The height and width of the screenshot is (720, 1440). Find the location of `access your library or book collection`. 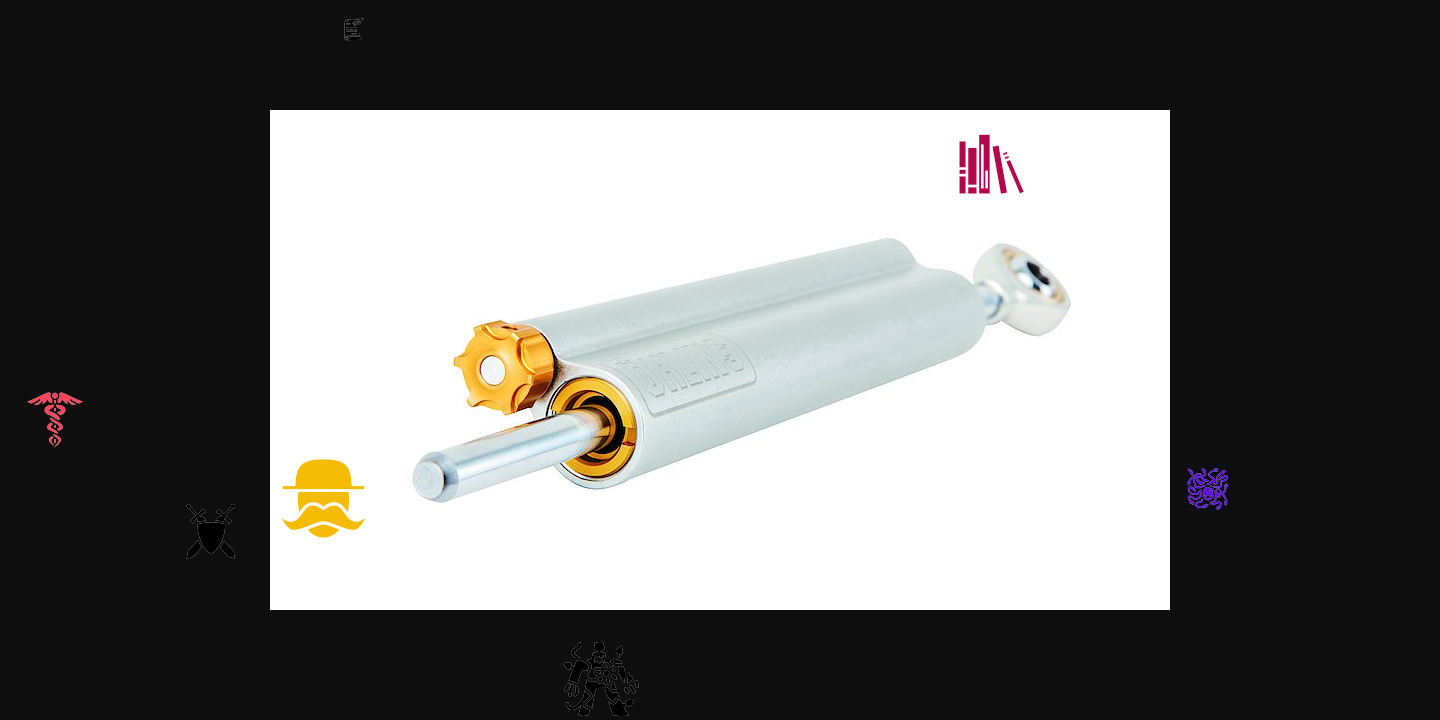

access your library or book collection is located at coordinates (991, 162).